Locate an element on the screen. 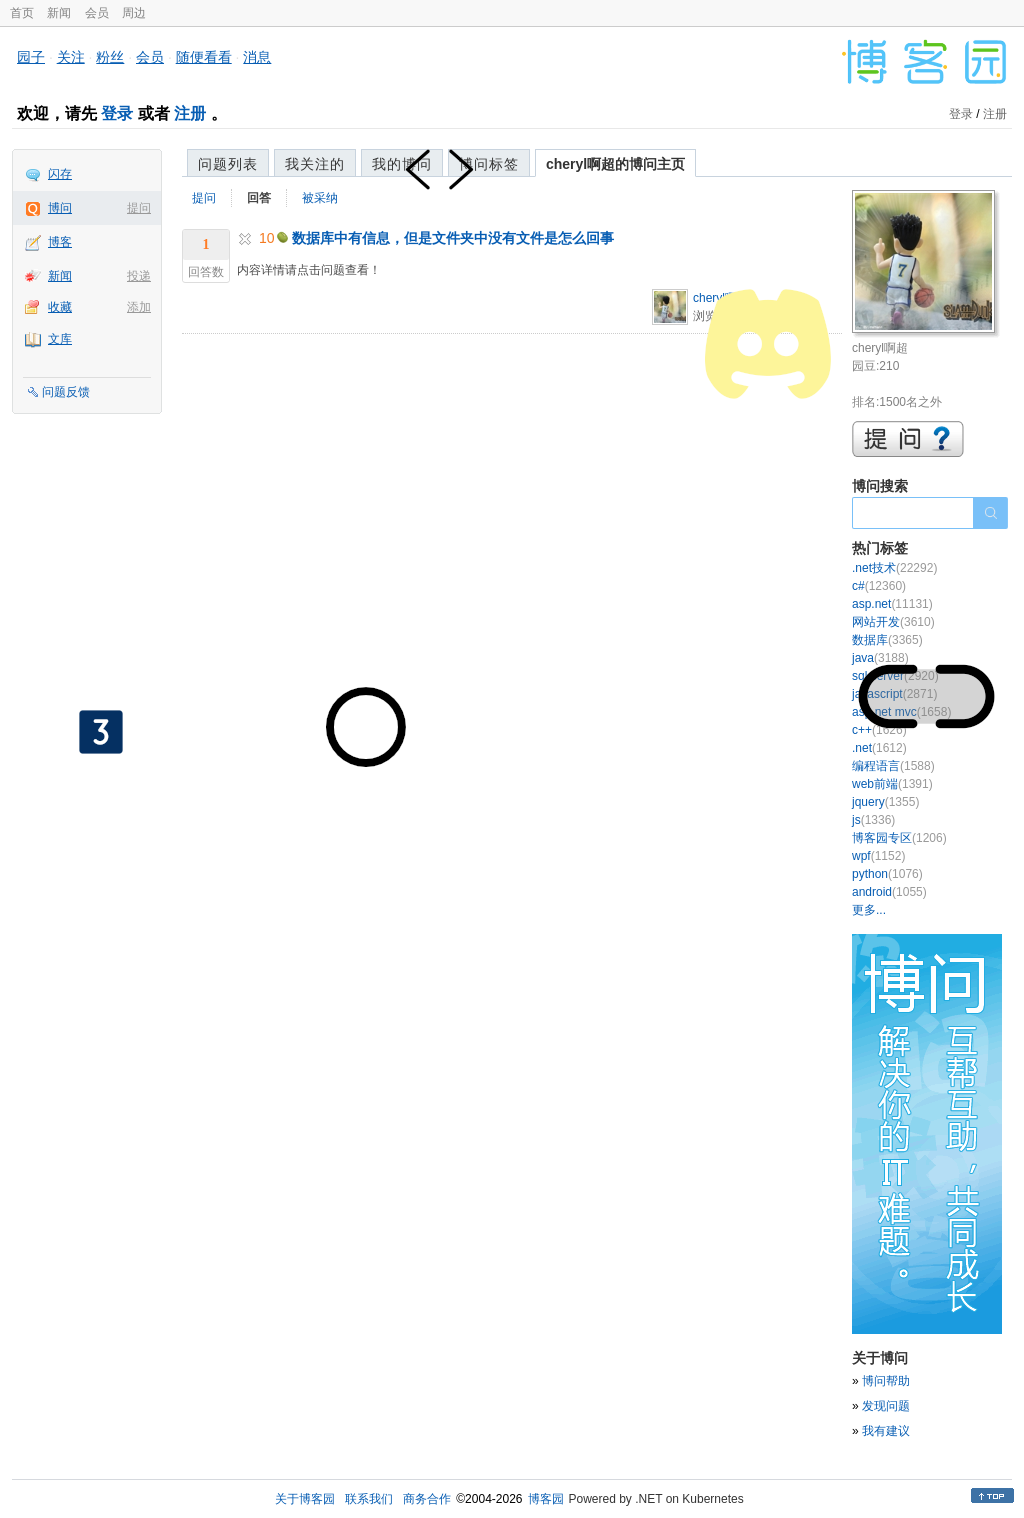  unlink or disconnect a shared resource is located at coordinates (926, 696).